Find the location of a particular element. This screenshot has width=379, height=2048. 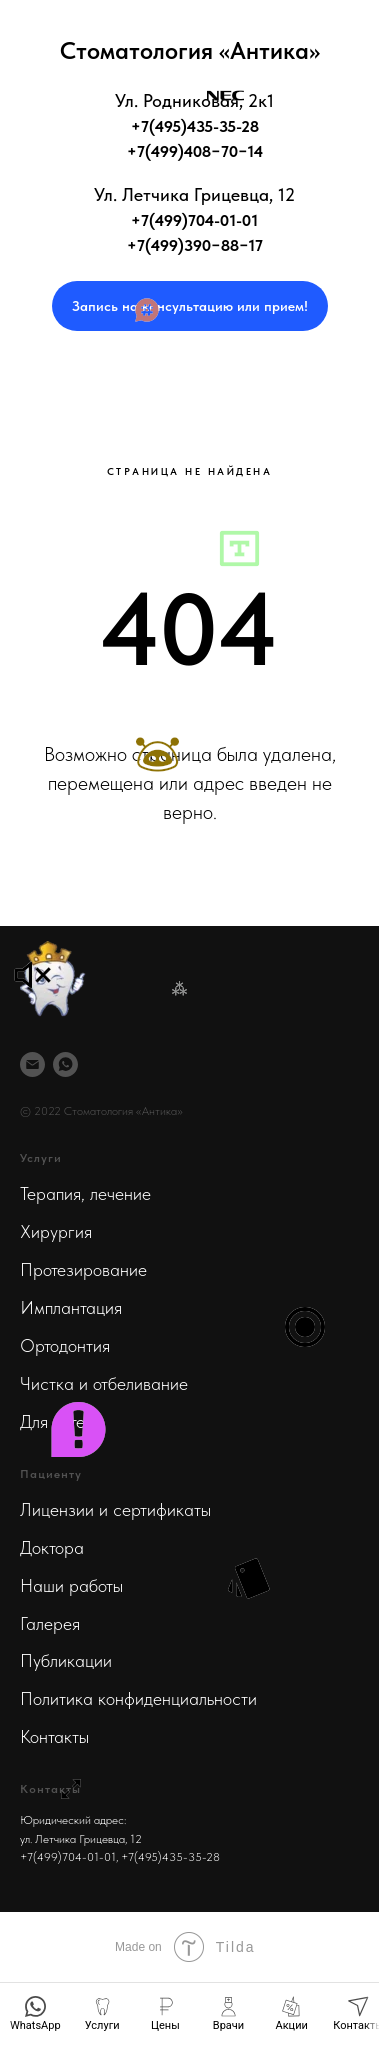

open a chat channel or thread is located at coordinates (147, 310).